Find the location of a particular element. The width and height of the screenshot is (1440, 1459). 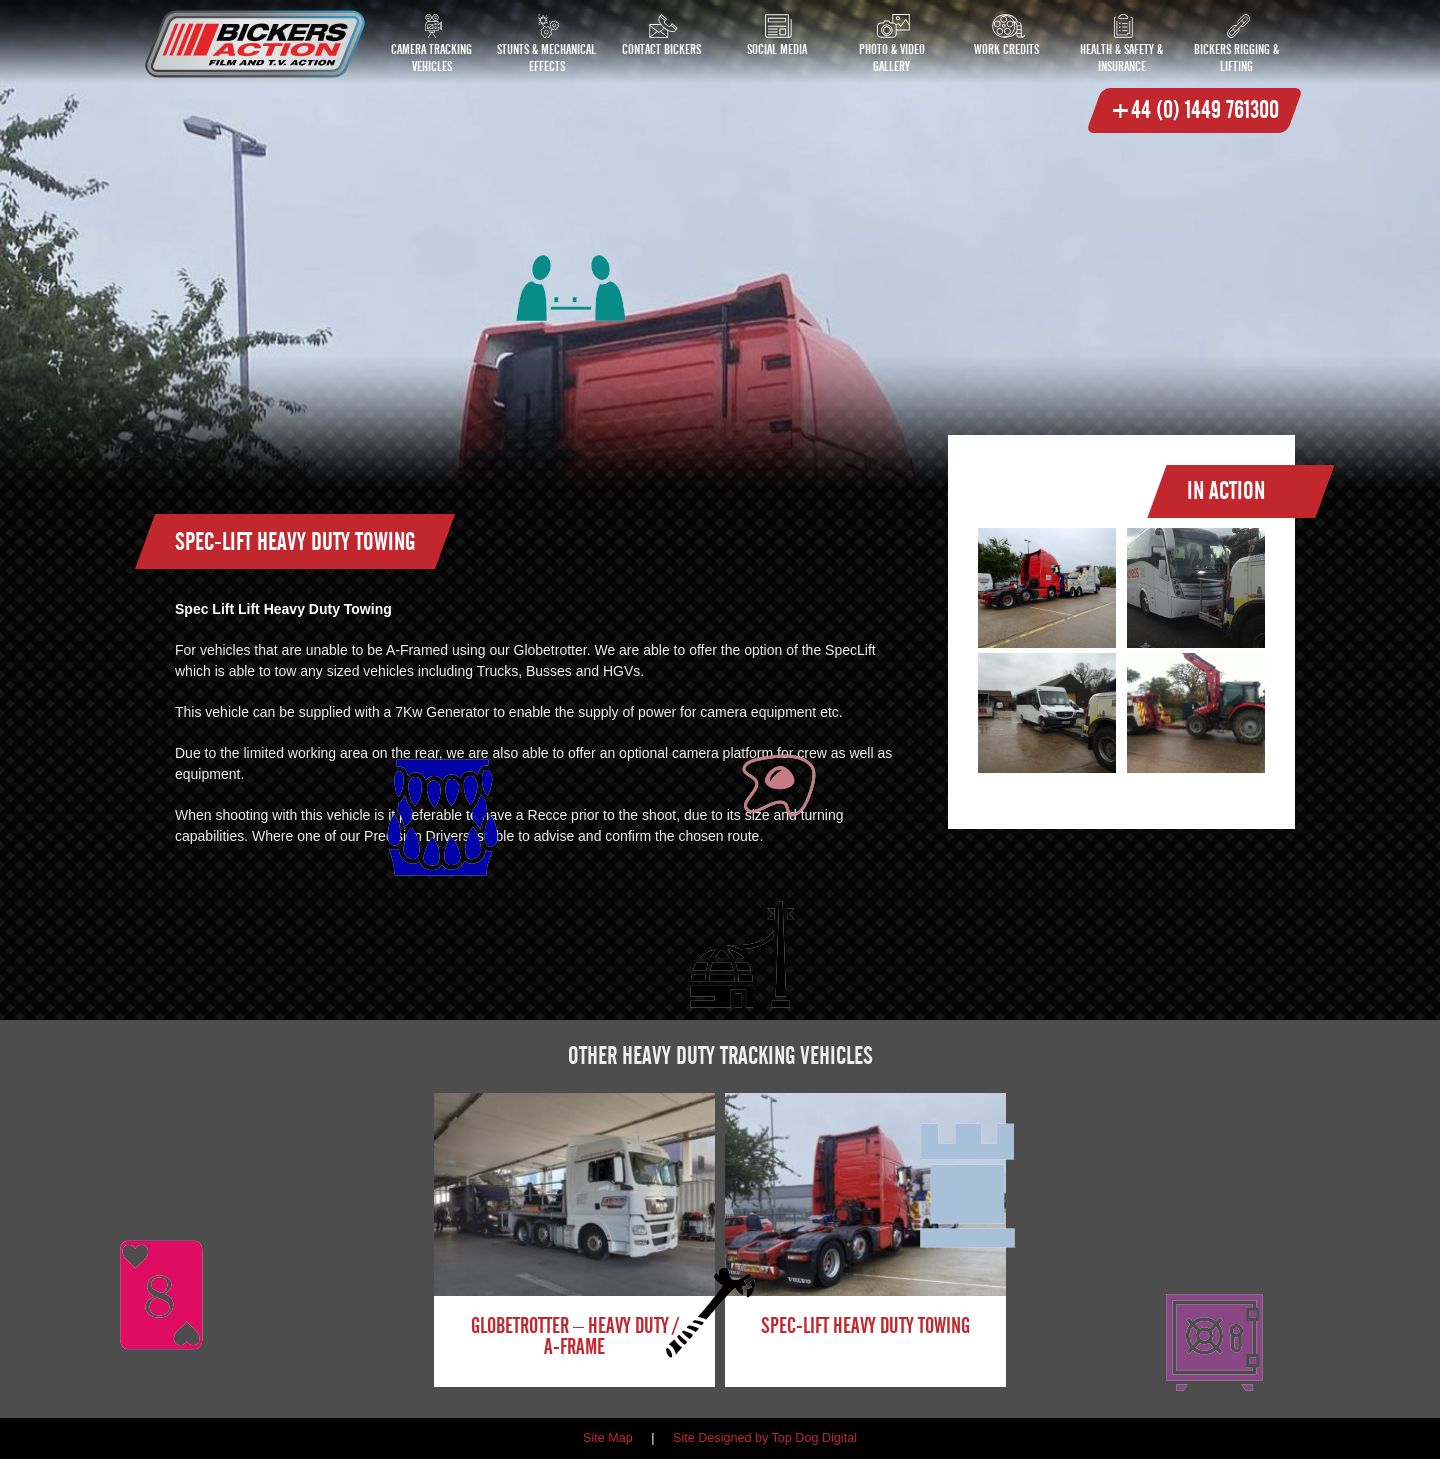

select bone mace as equipped weapon is located at coordinates (710, 1312).